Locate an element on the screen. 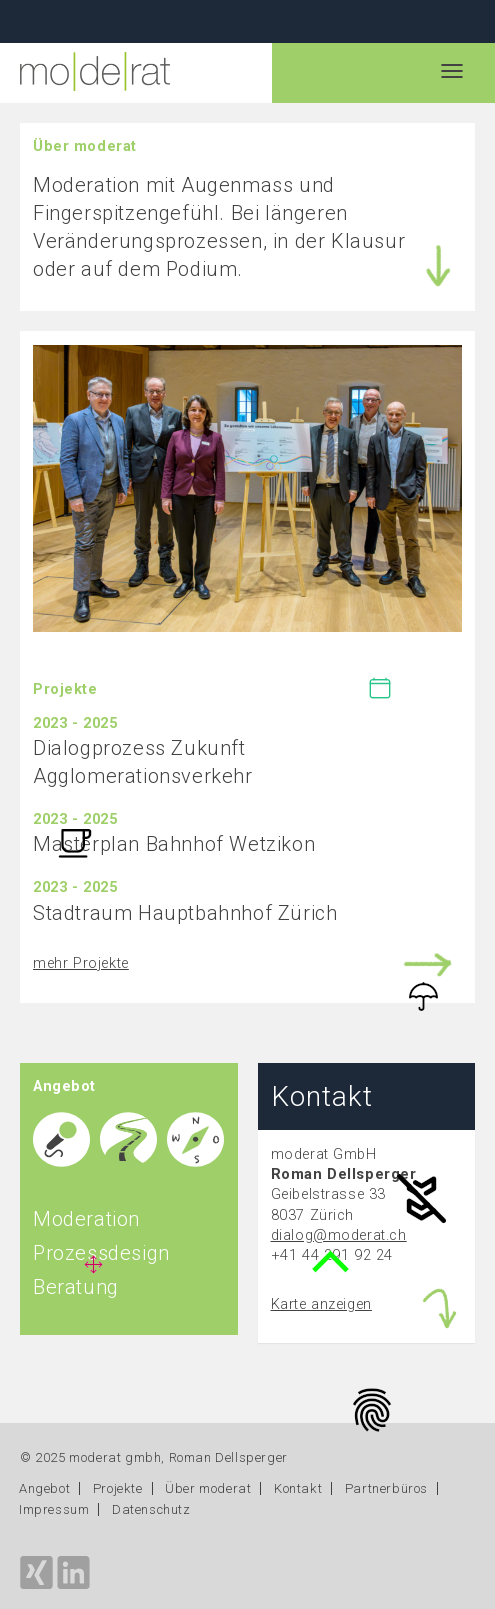  find nearby coffee shops or cafes is located at coordinates (75, 844).